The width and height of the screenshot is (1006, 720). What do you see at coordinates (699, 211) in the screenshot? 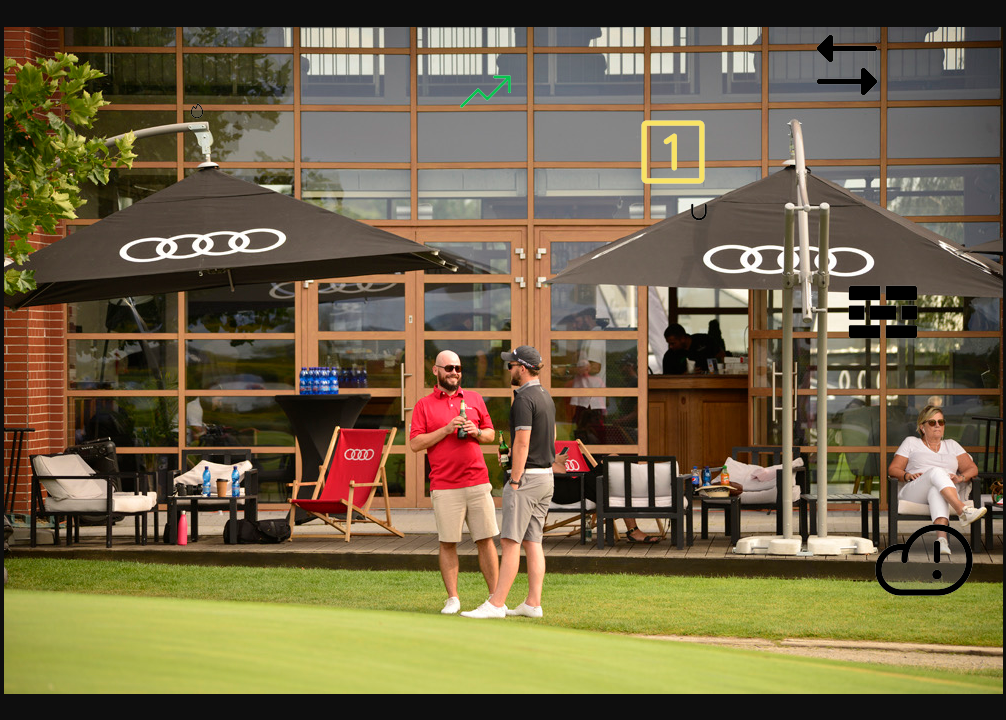
I see `combine or merge selected items` at bounding box center [699, 211].